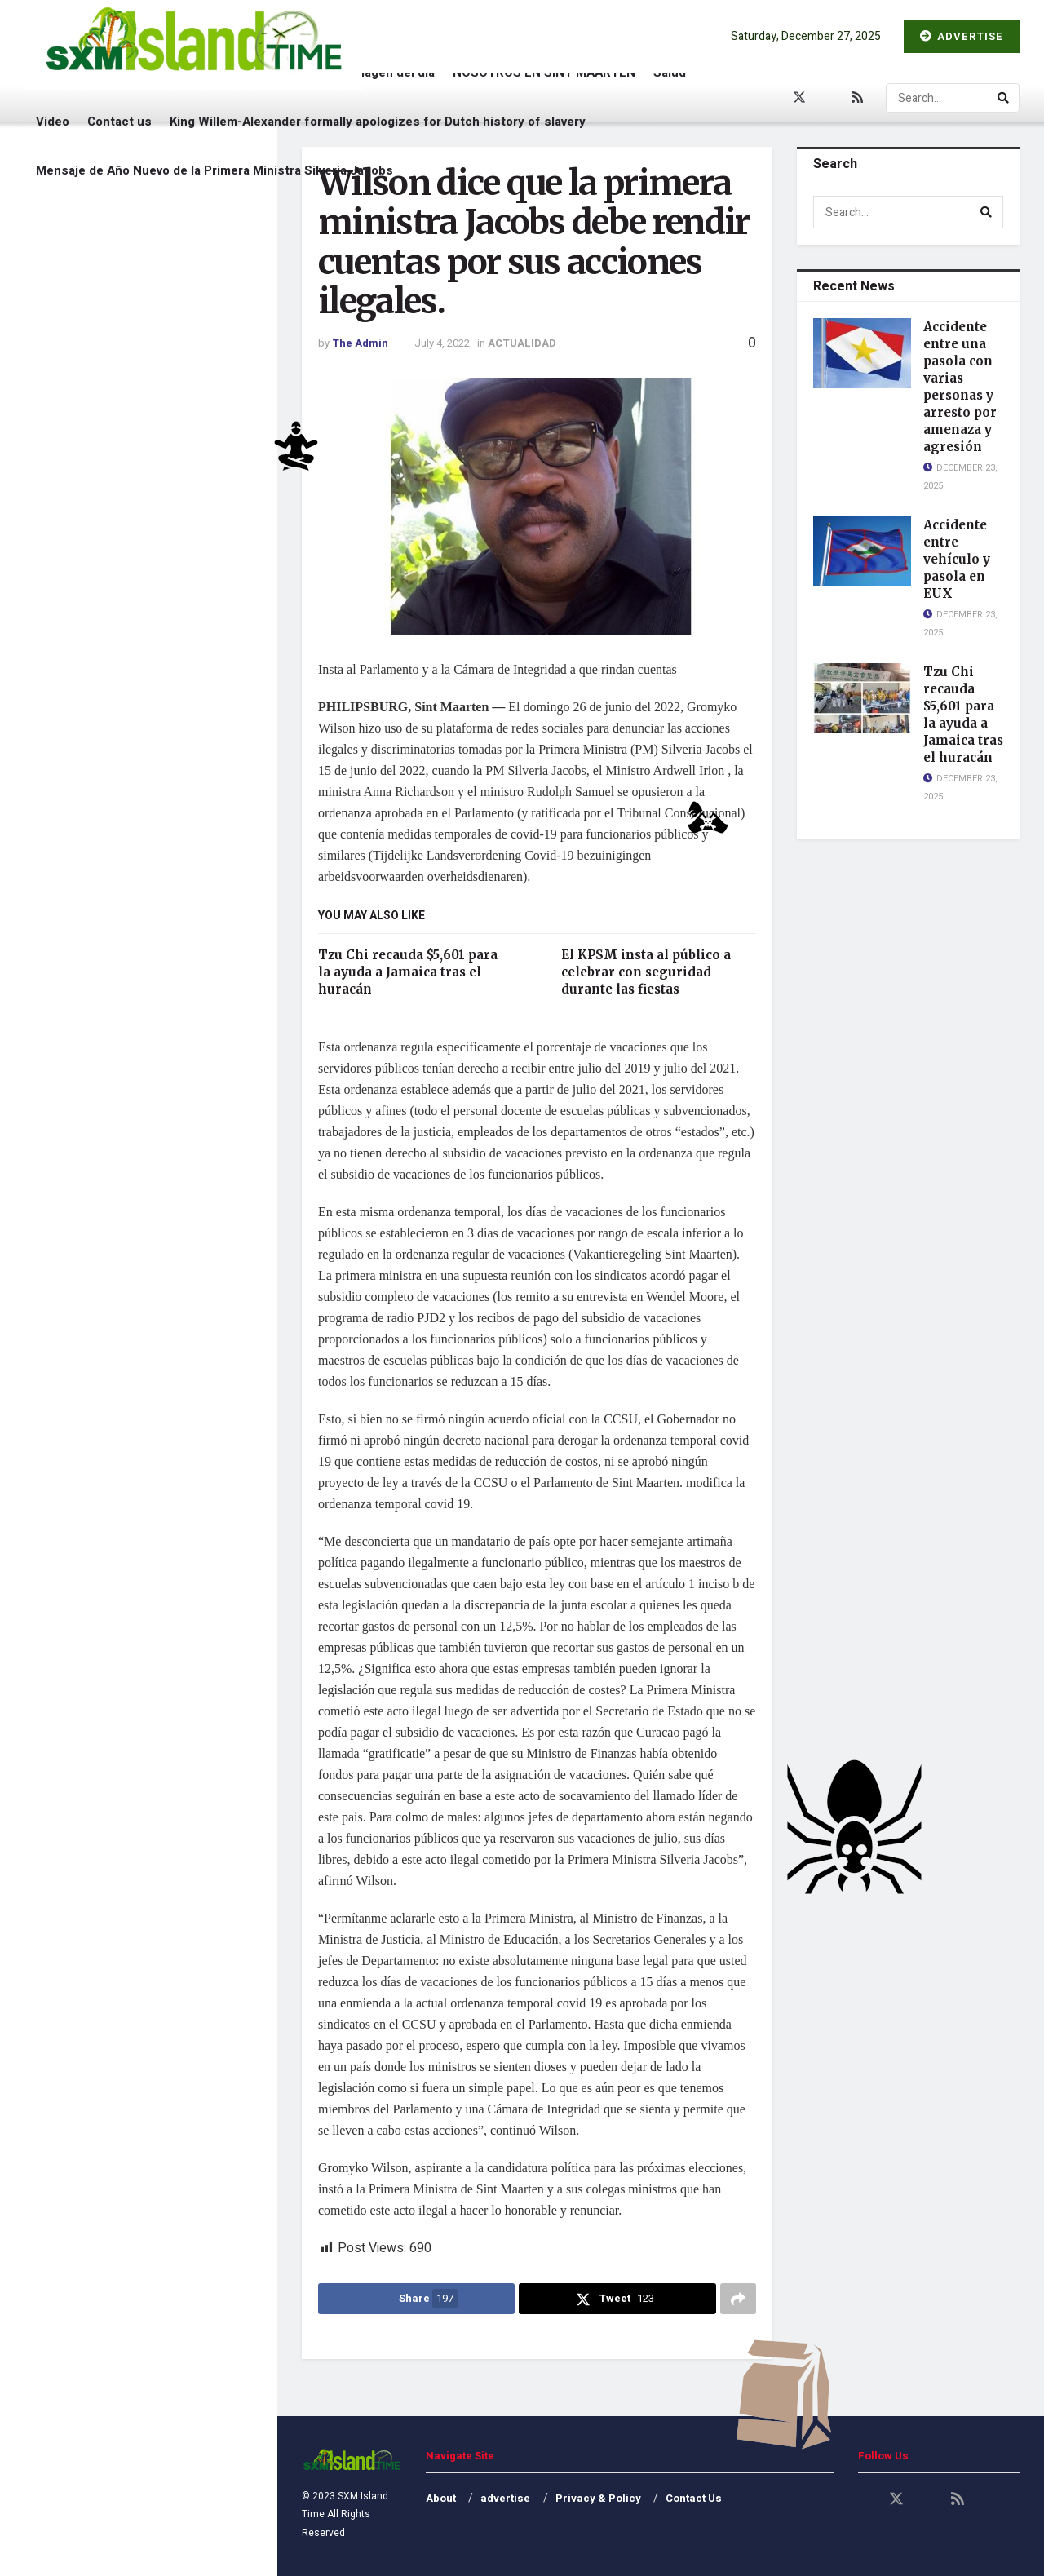 This screenshot has height=2576, width=1044. I want to click on access meditation or mindfulness features, so click(295, 446).